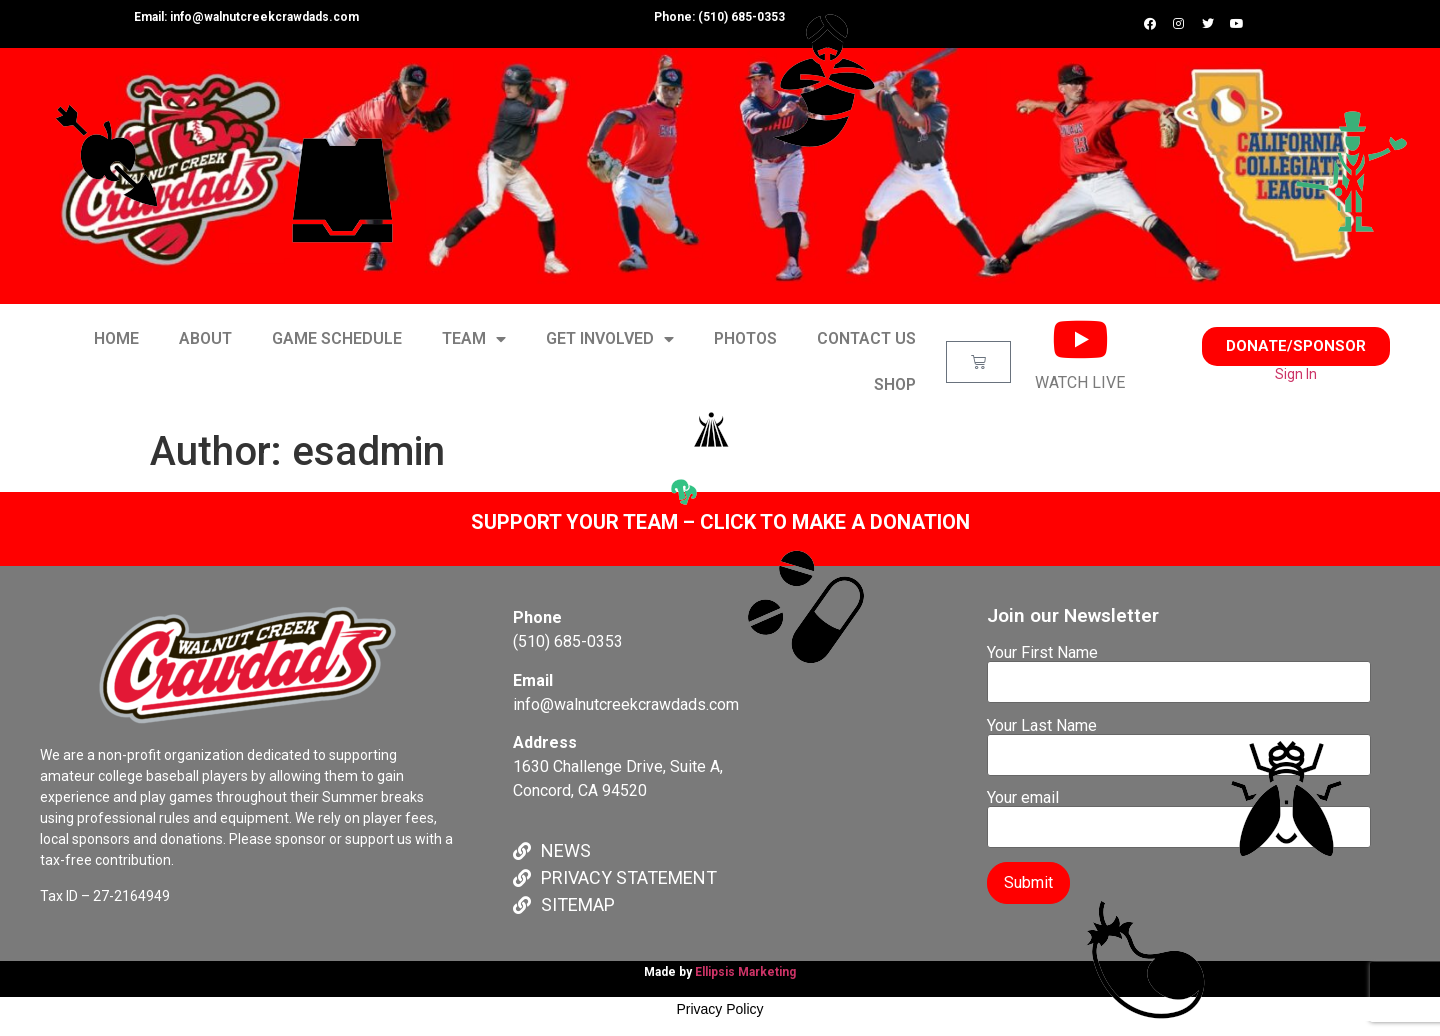 The height and width of the screenshot is (1036, 1440). Describe the element at coordinates (106, 156) in the screenshot. I see `william tell archery achievement unlocked` at that location.